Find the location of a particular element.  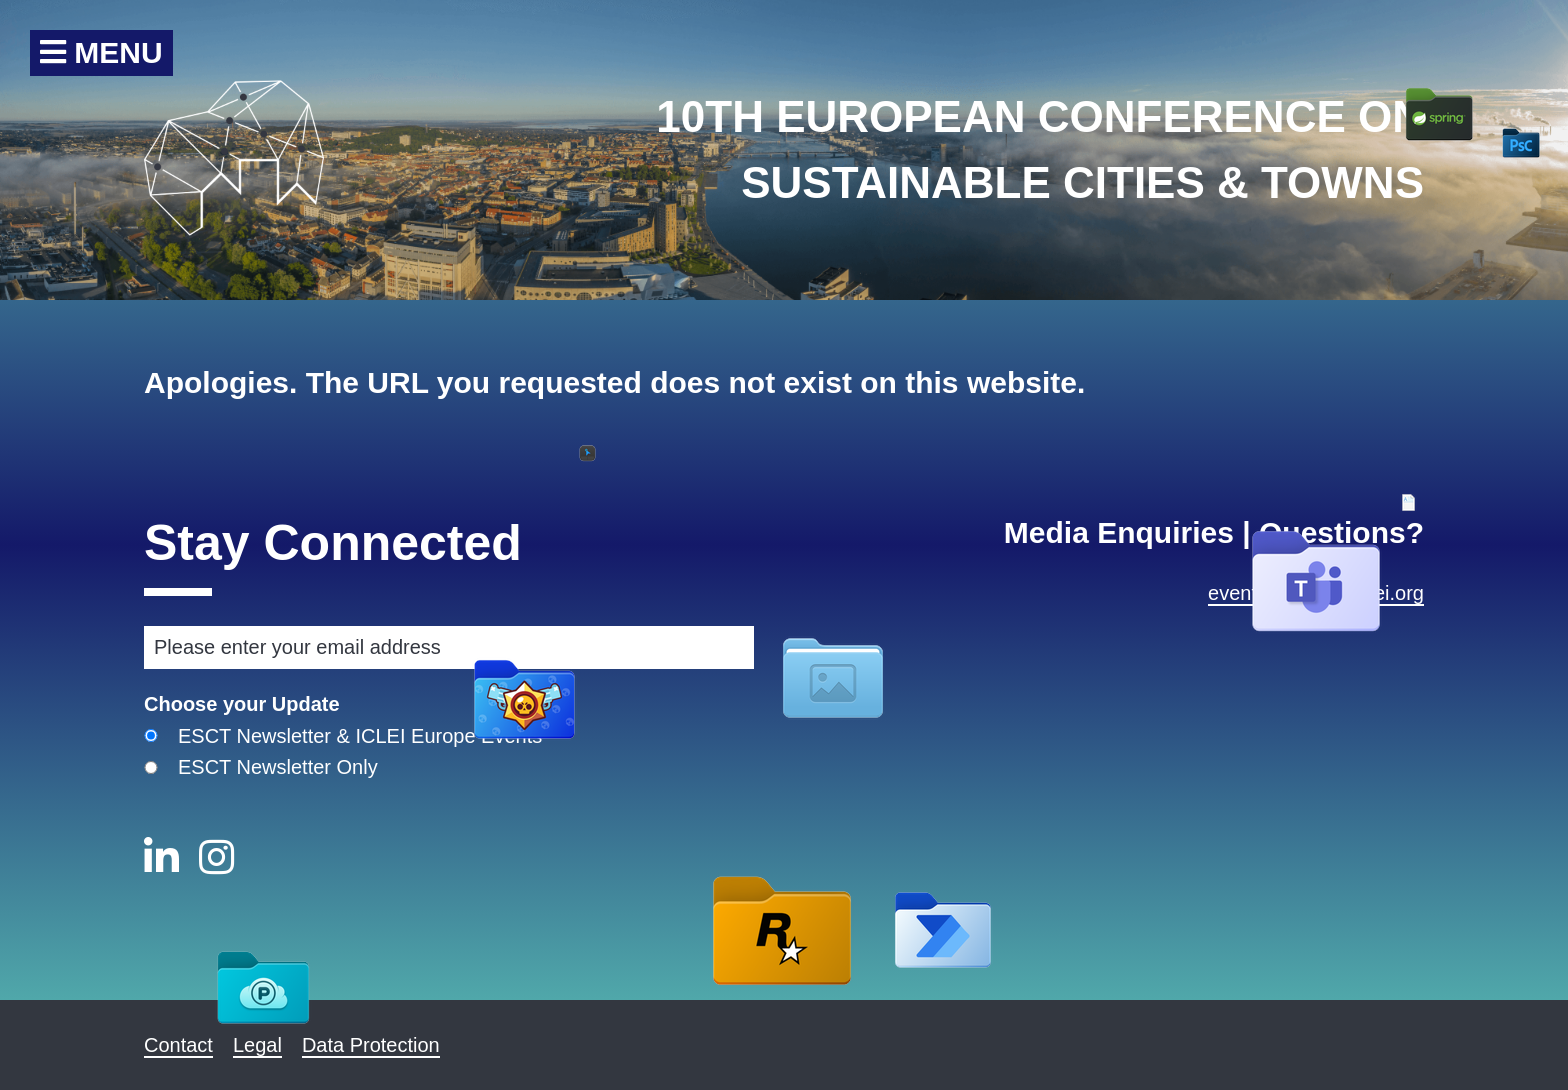

open spring framework project folder is located at coordinates (1439, 116).